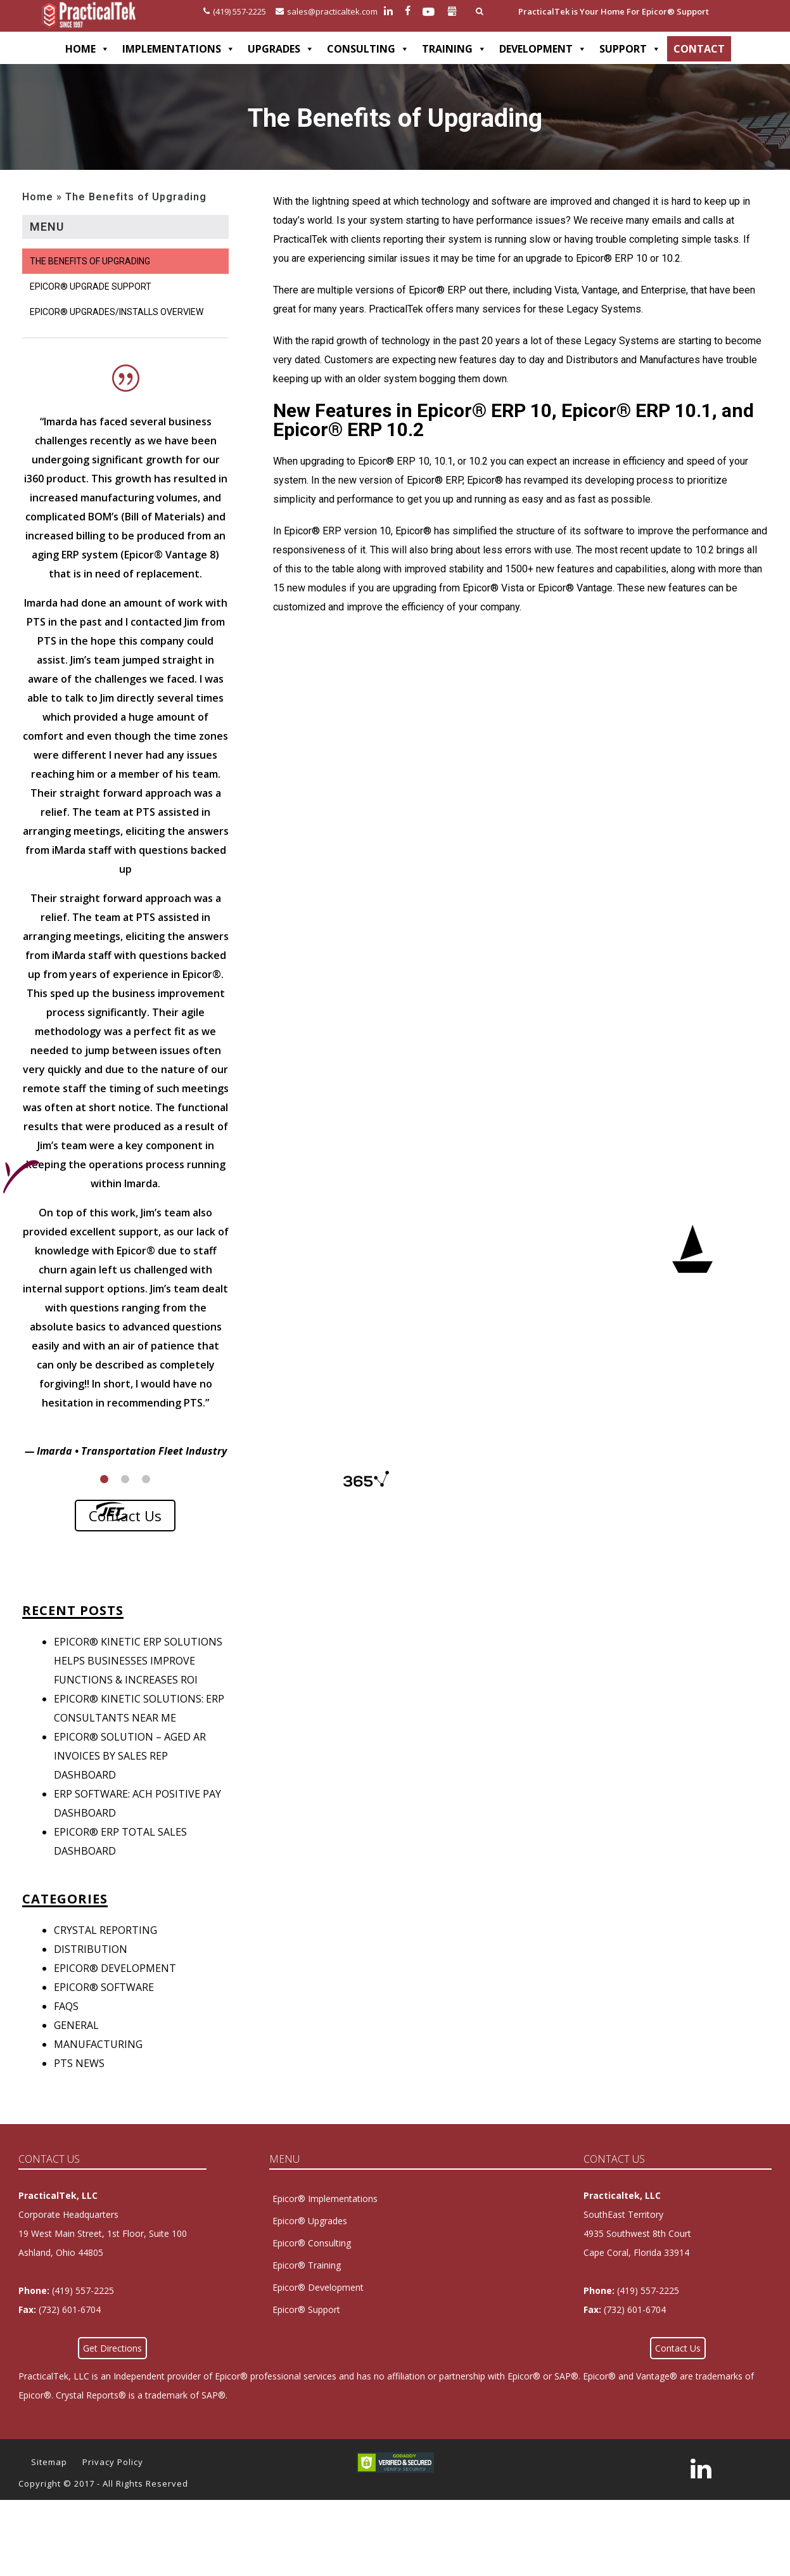 The height and width of the screenshot is (2576, 790). I want to click on jet.com logo, so click(111, 1511).